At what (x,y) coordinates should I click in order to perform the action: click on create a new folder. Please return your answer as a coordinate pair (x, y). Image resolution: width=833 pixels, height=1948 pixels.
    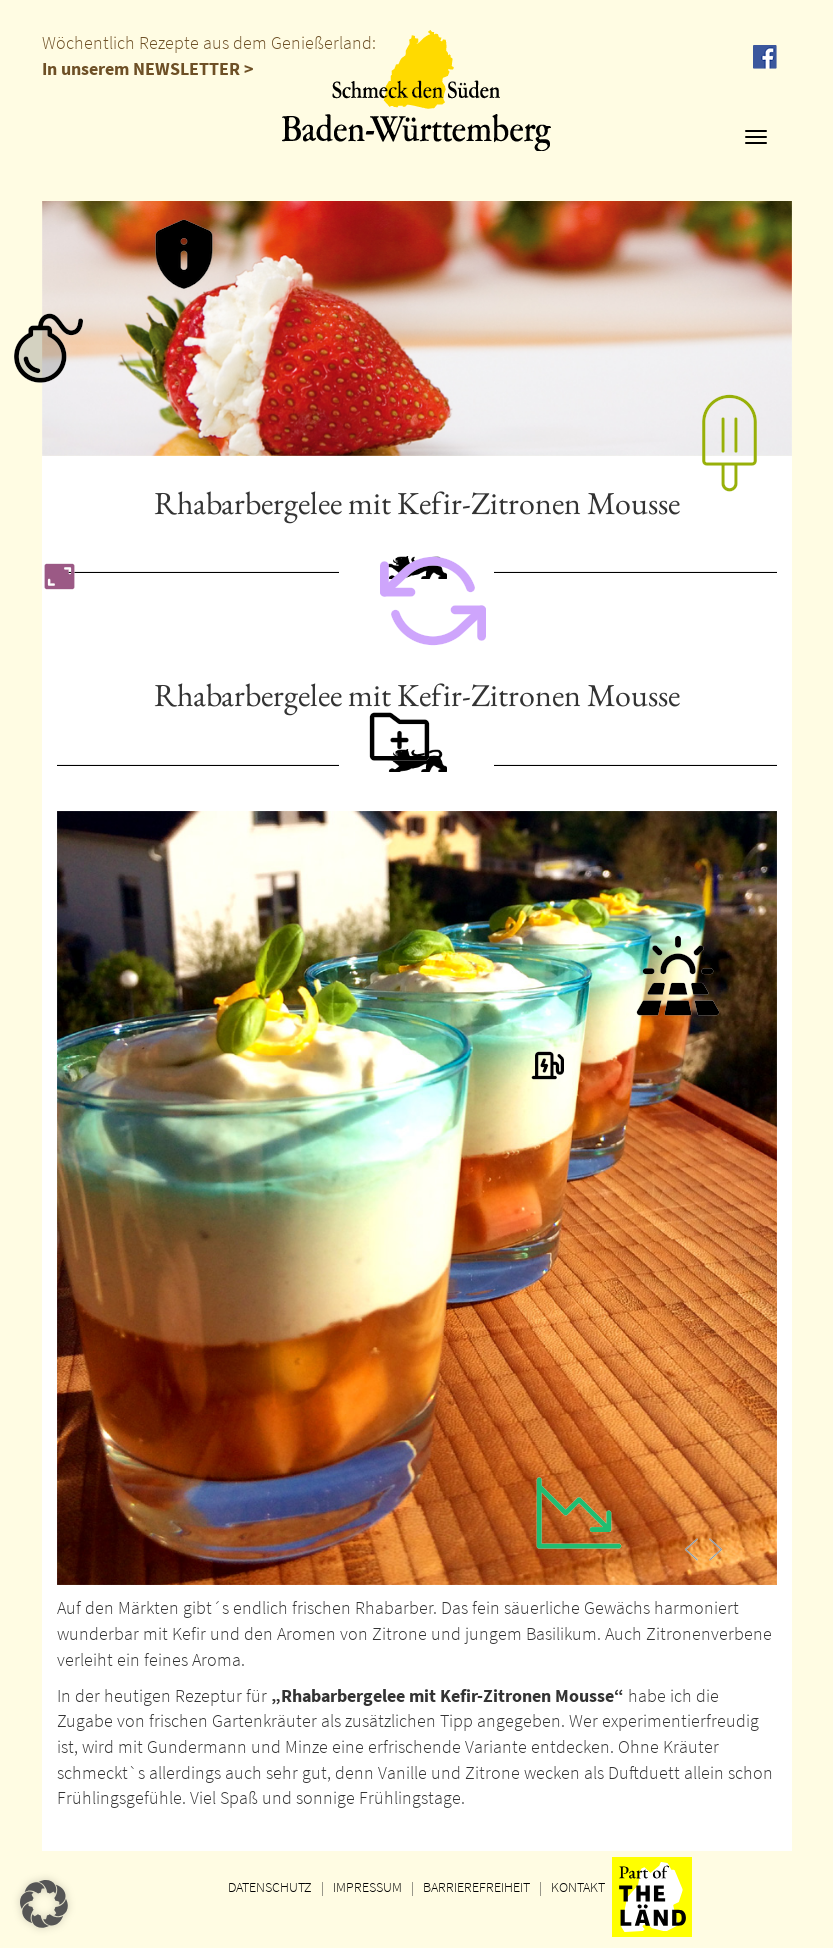
    Looking at the image, I should click on (399, 735).